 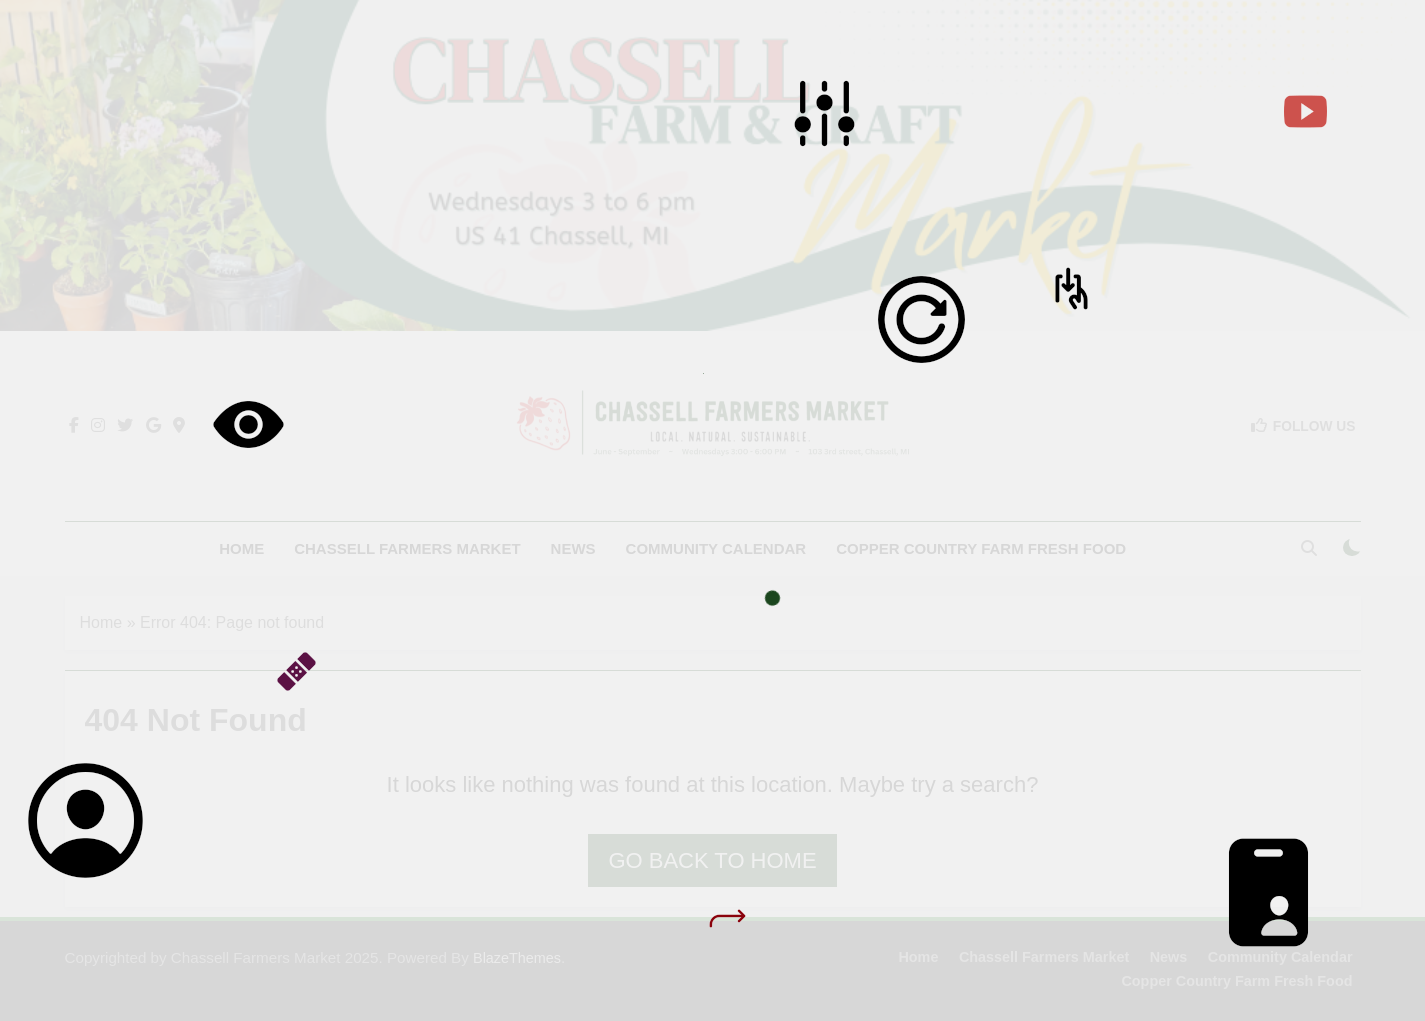 What do you see at coordinates (1305, 111) in the screenshot?
I see `open YouTube app` at bounding box center [1305, 111].